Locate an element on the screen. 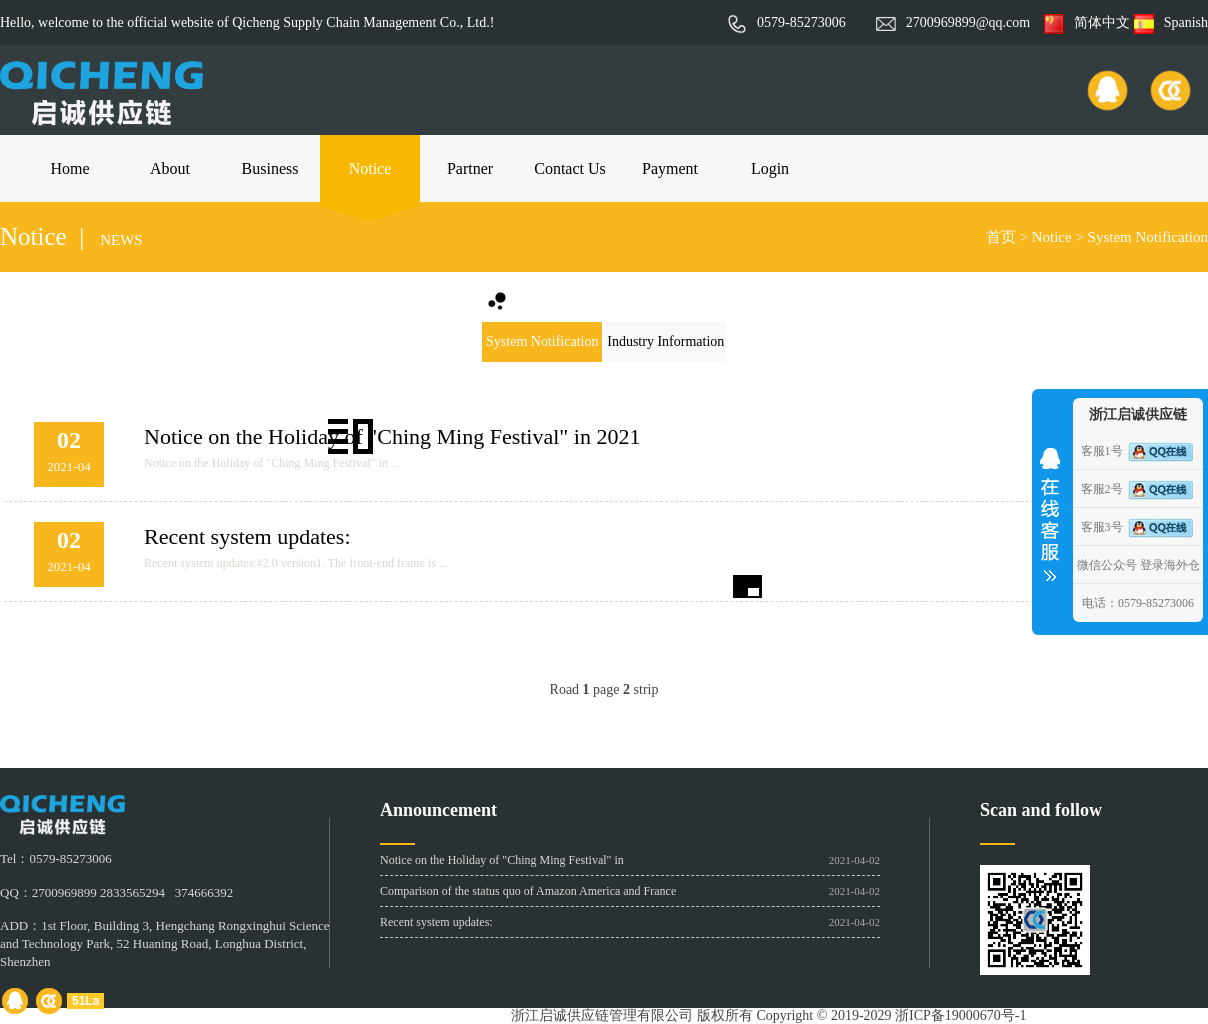  view bubble chart visualization is located at coordinates (497, 301).